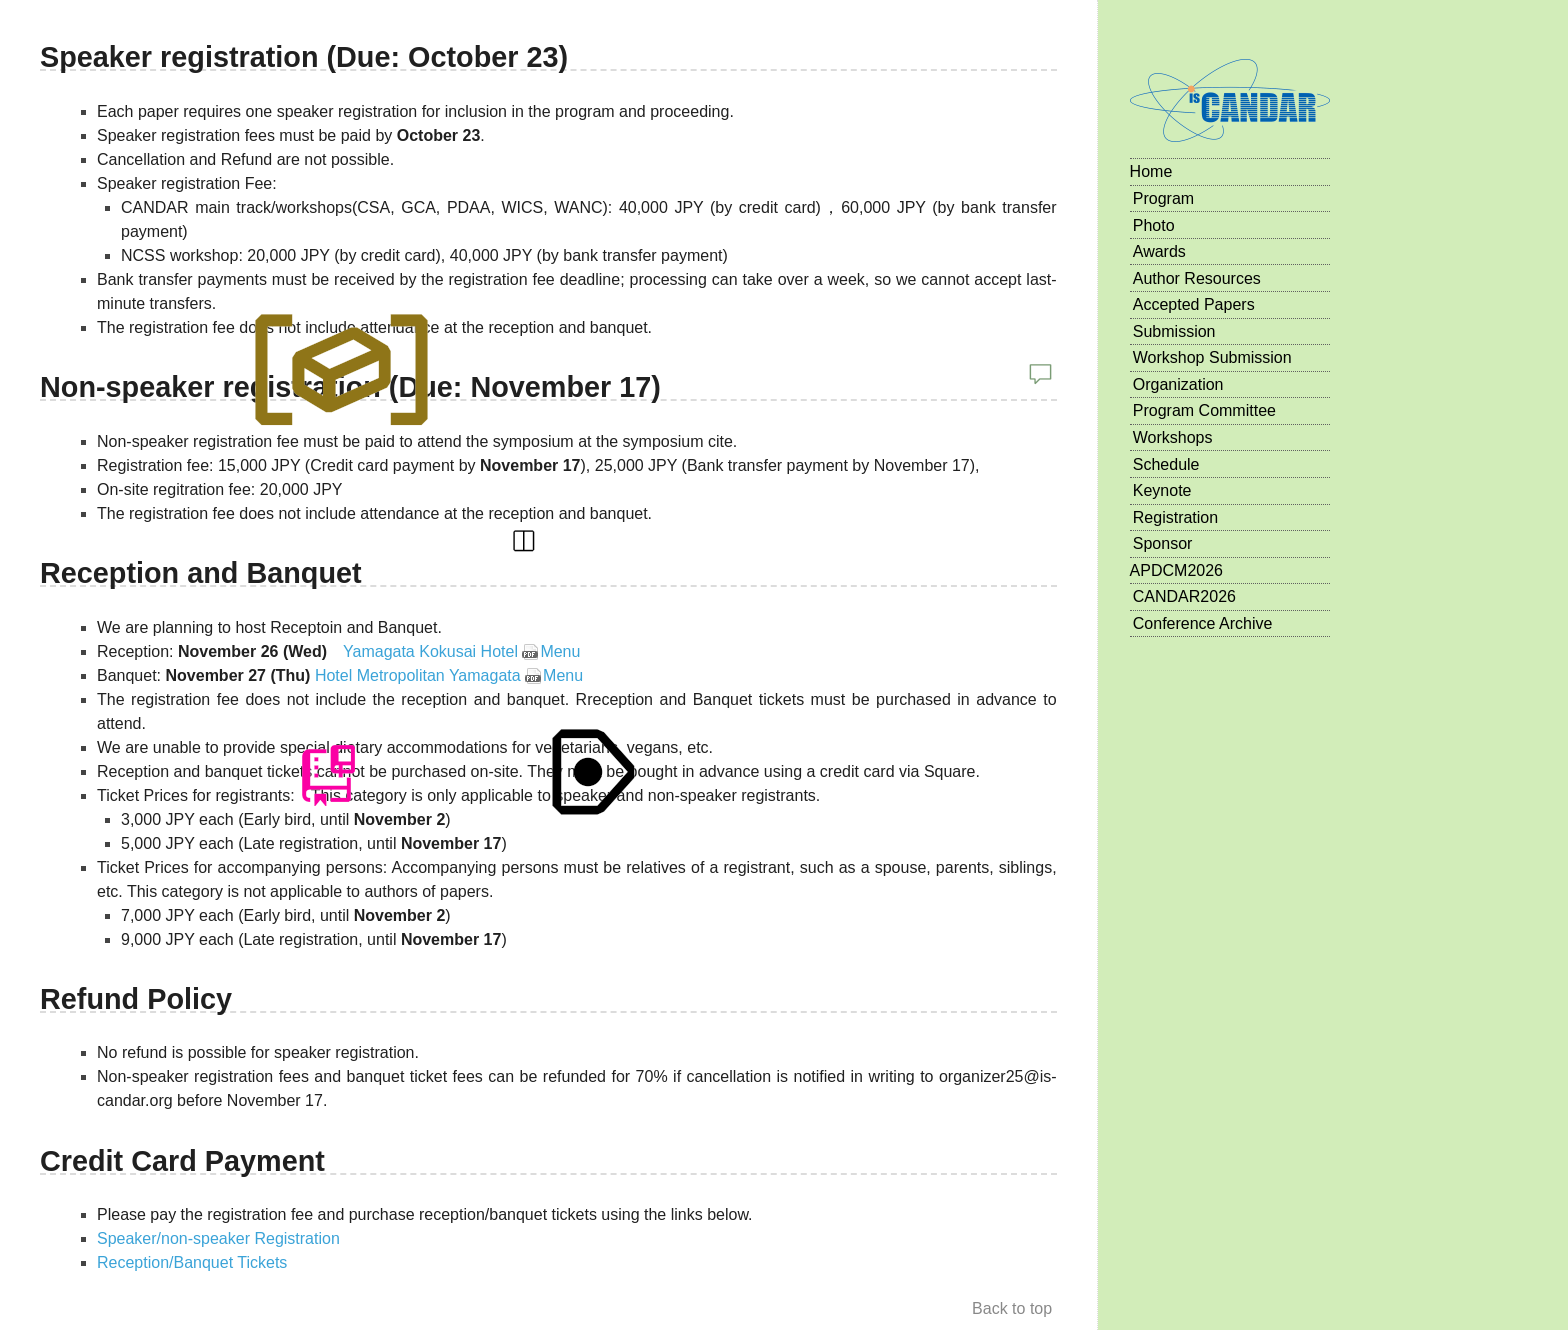  I want to click on split editor view horizontally, so click(523, 540).